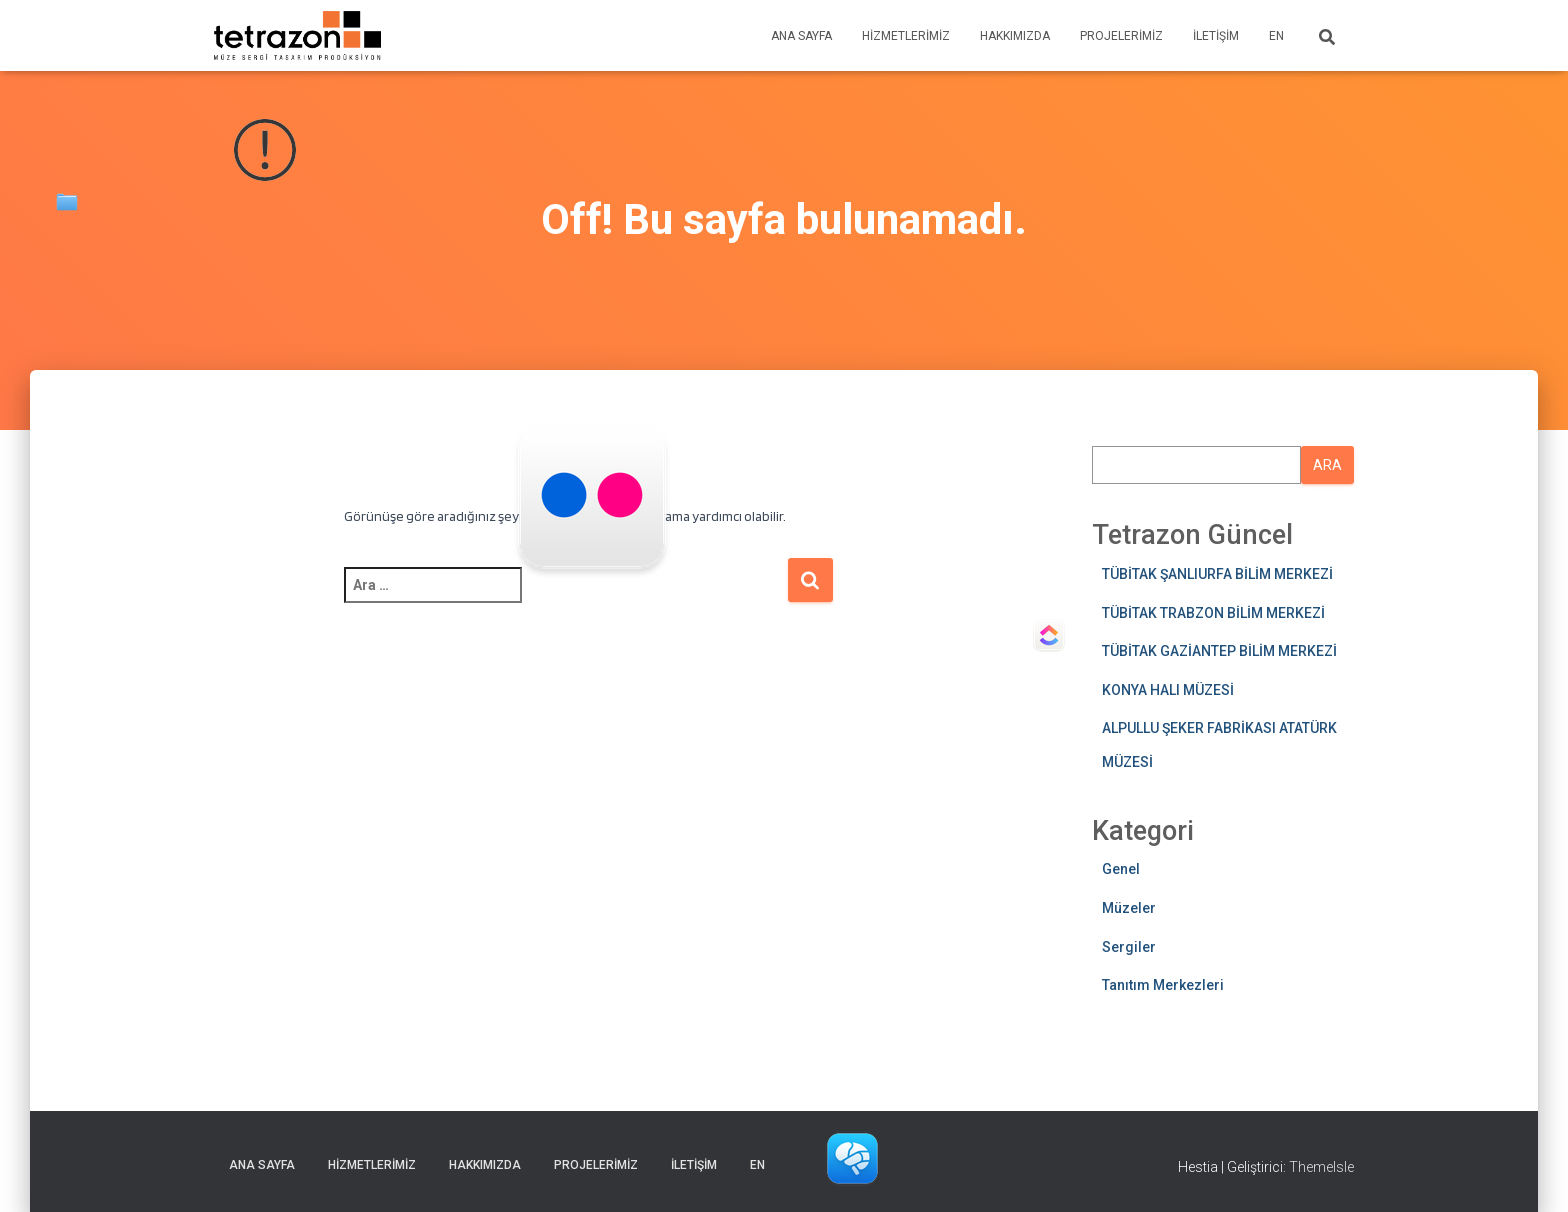 This screenshot has height=1212, width=1568. I want to click on open folder to view files, so click(67, 202).